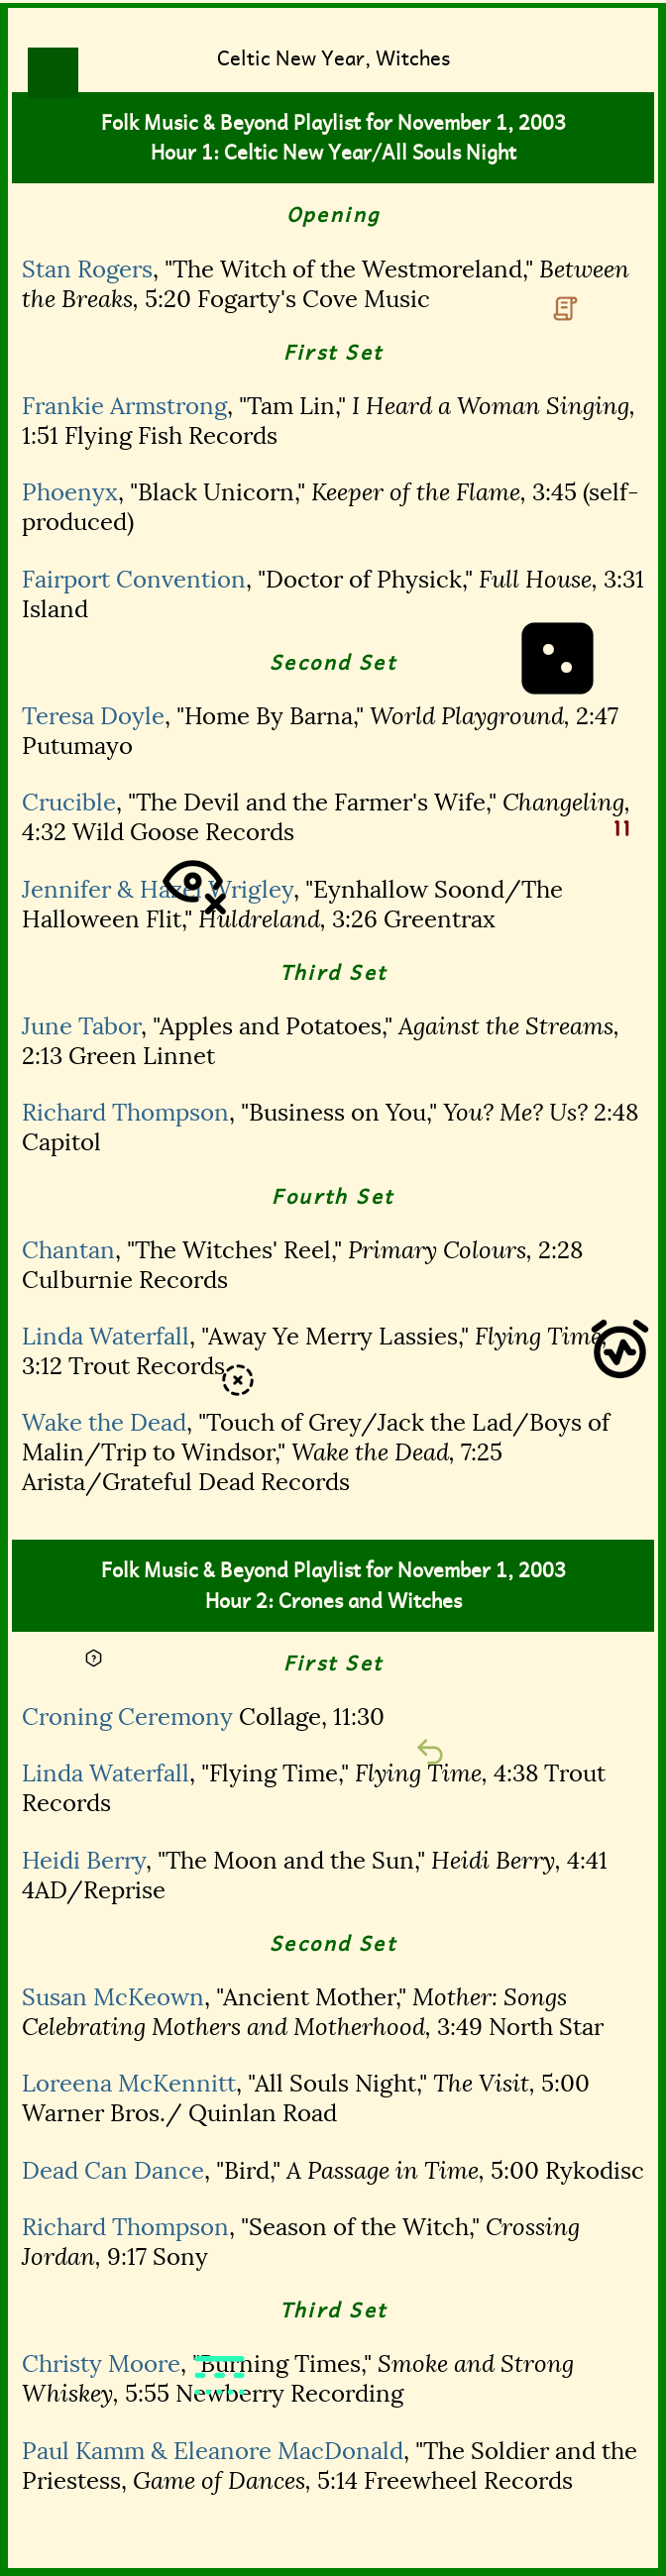 The height and width of the screenshot is (2576, 666). What do you see at coordinates (619, 1348) in the screenshot?
I see `view average alarm or alert statistics` at bounding box center [619, 1348].